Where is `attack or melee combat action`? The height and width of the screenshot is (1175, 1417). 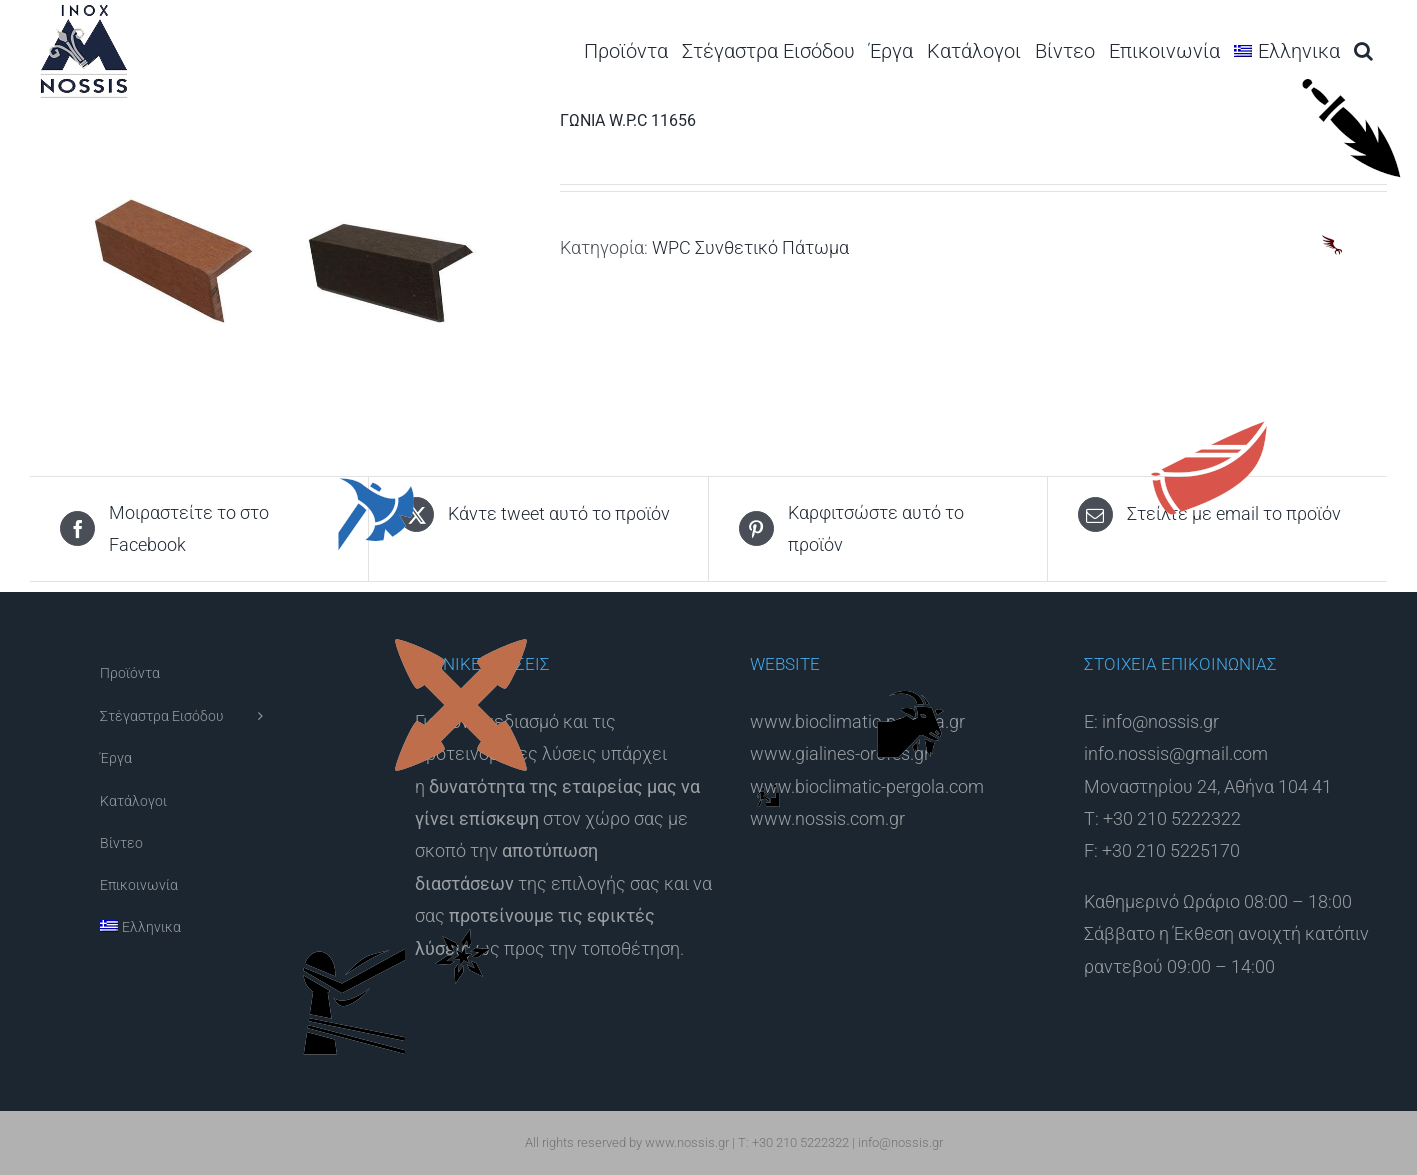 attack or melee combat action is located at coordinates (1351, 128).